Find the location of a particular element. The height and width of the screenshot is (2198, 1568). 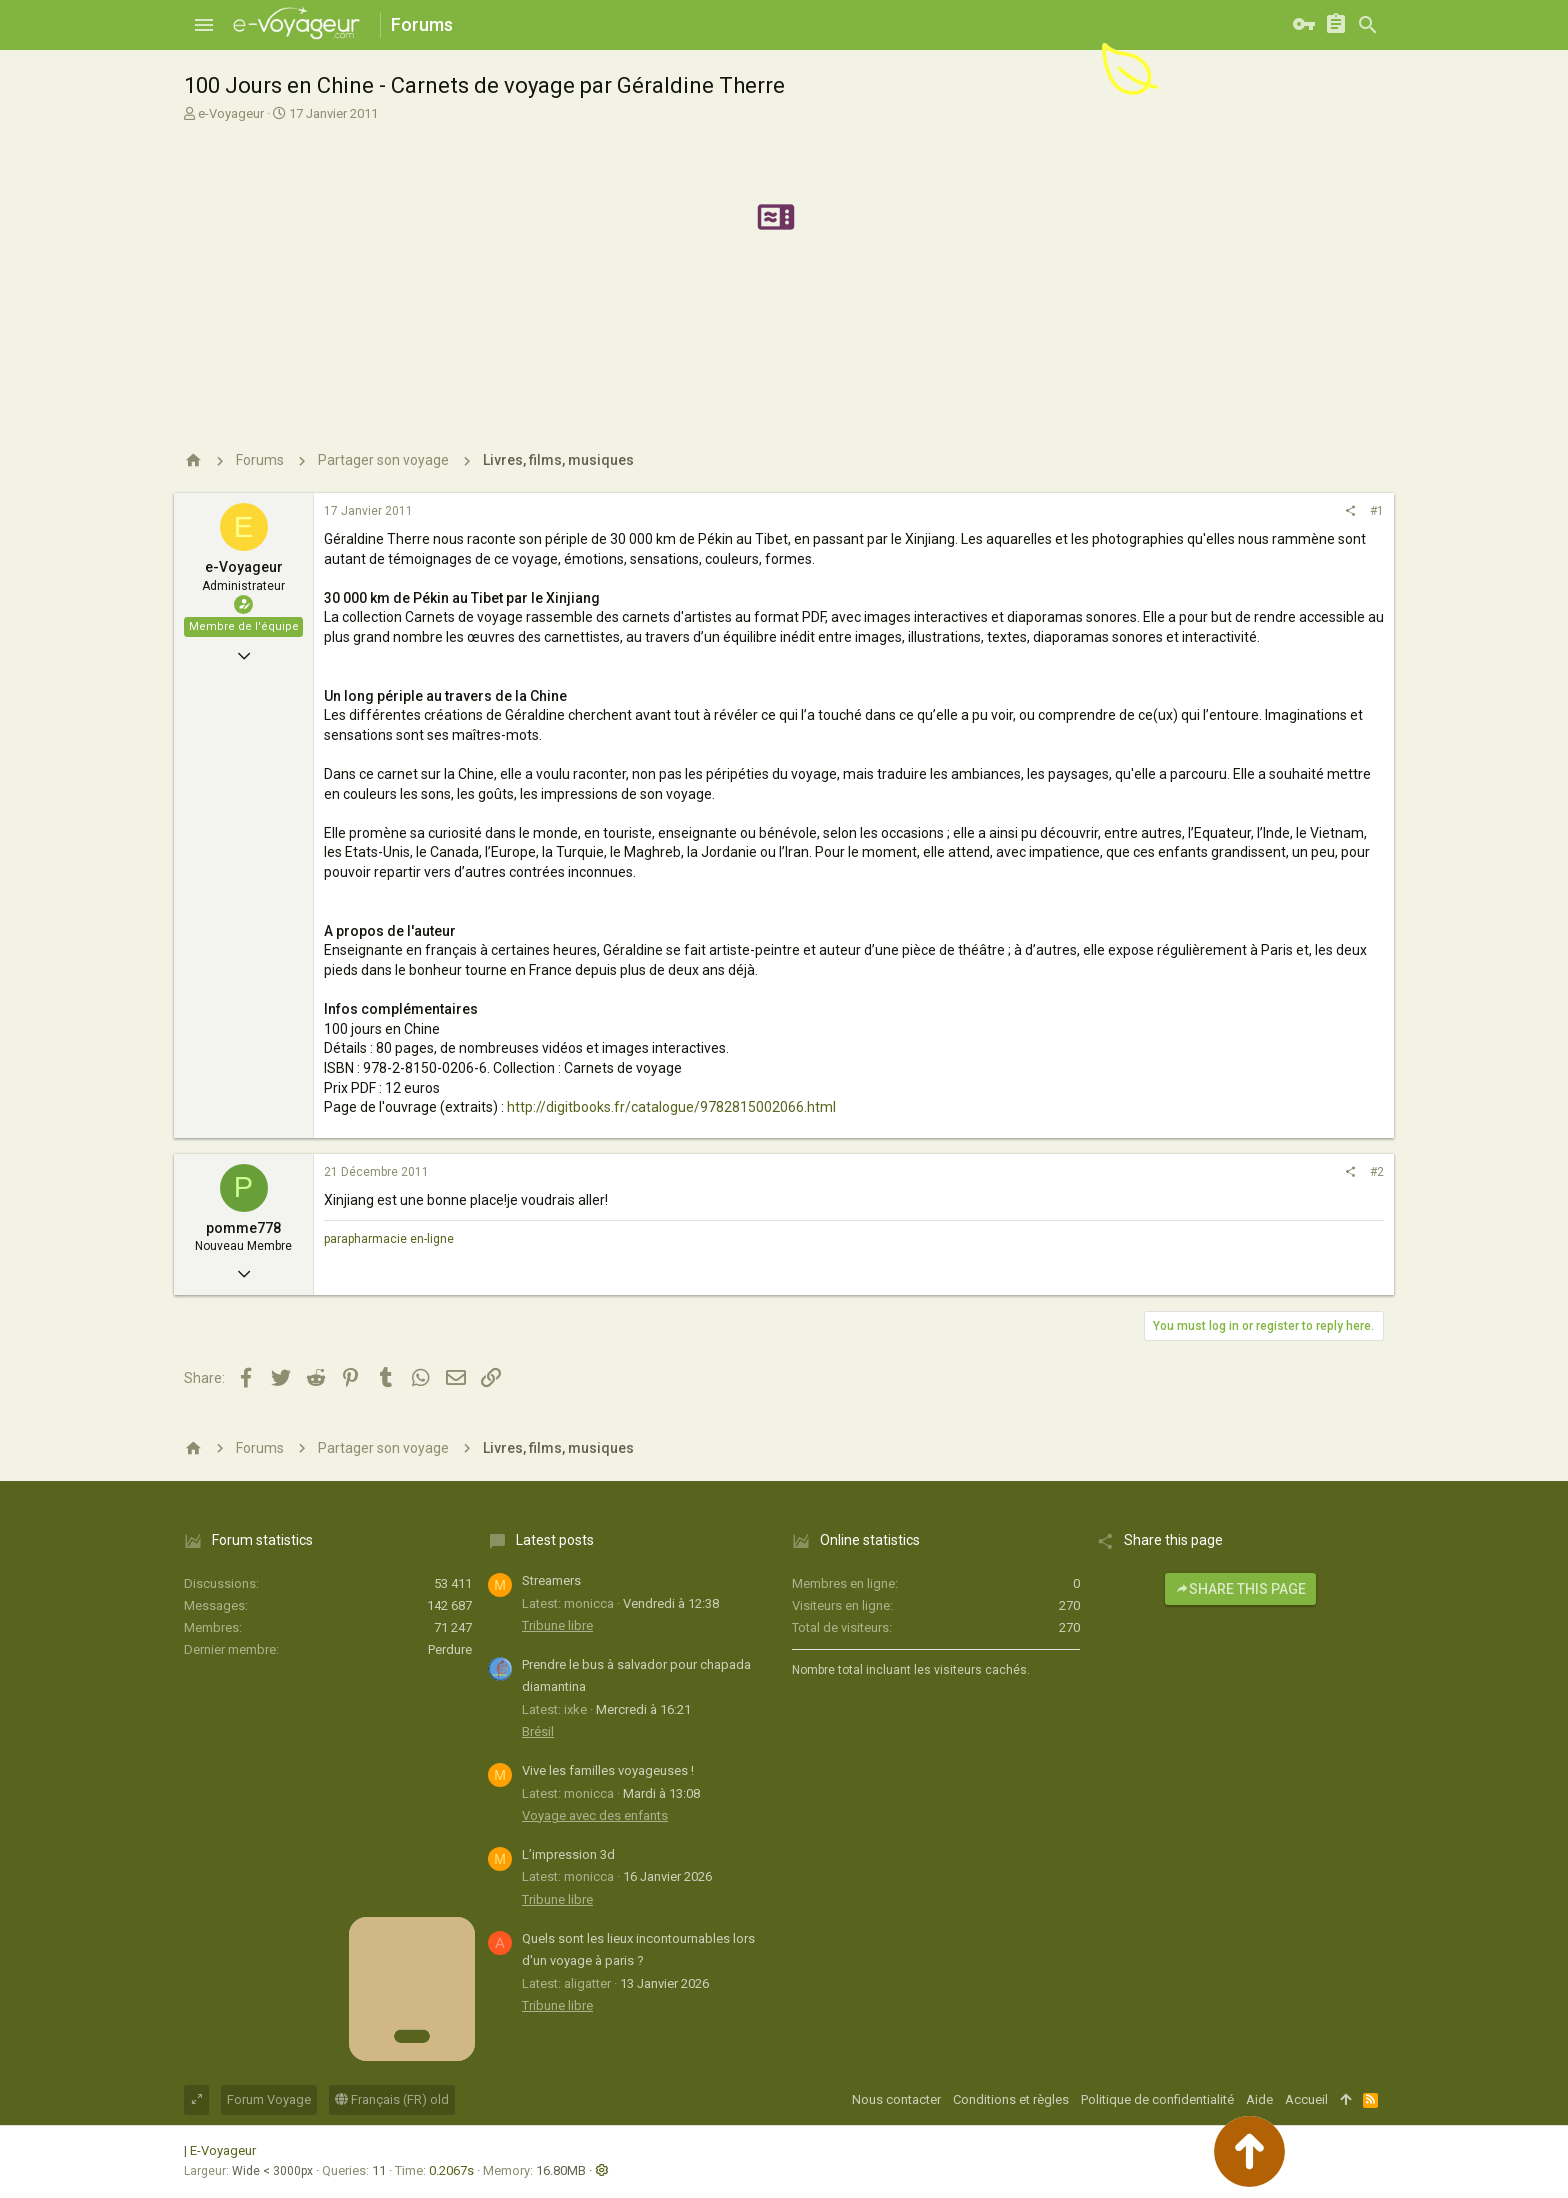

switch to tablet view is located at coordinates (412, 1989).